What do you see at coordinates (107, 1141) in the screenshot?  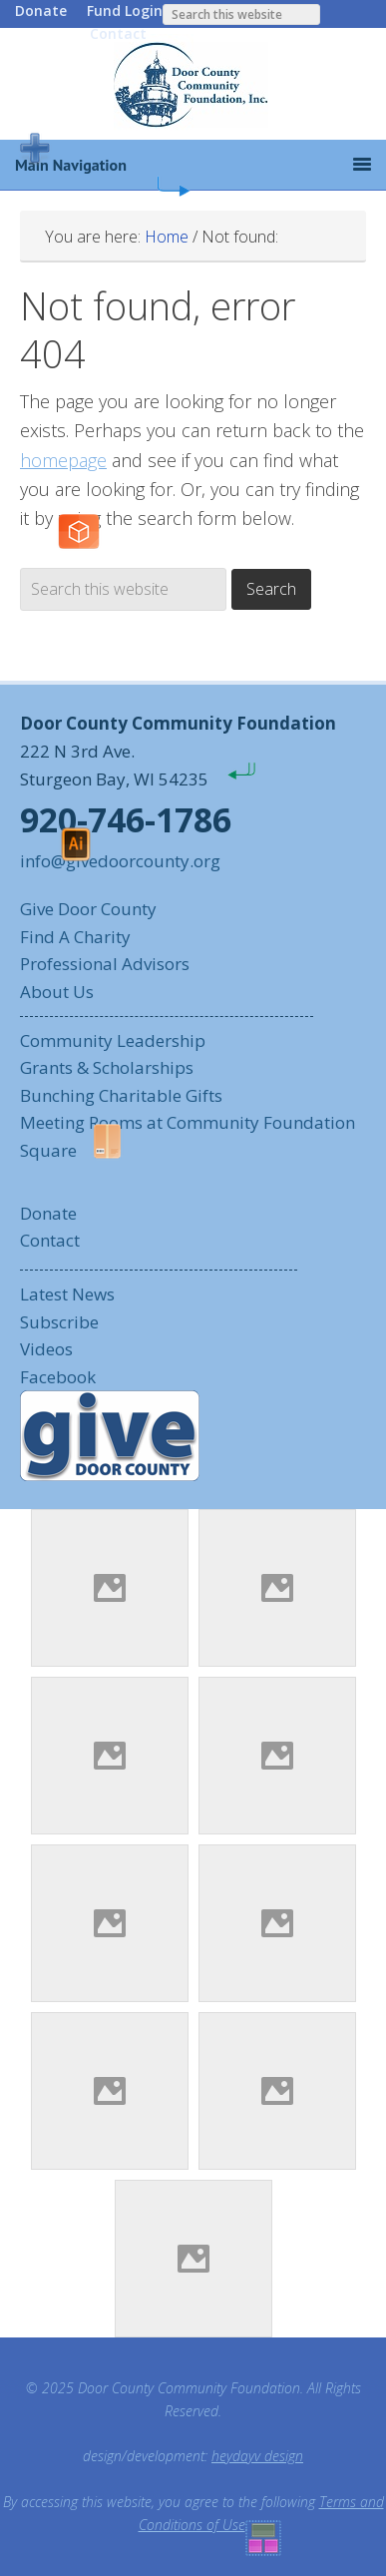 I see `a compressed archive or package file` at bounding box center [107, 1141].